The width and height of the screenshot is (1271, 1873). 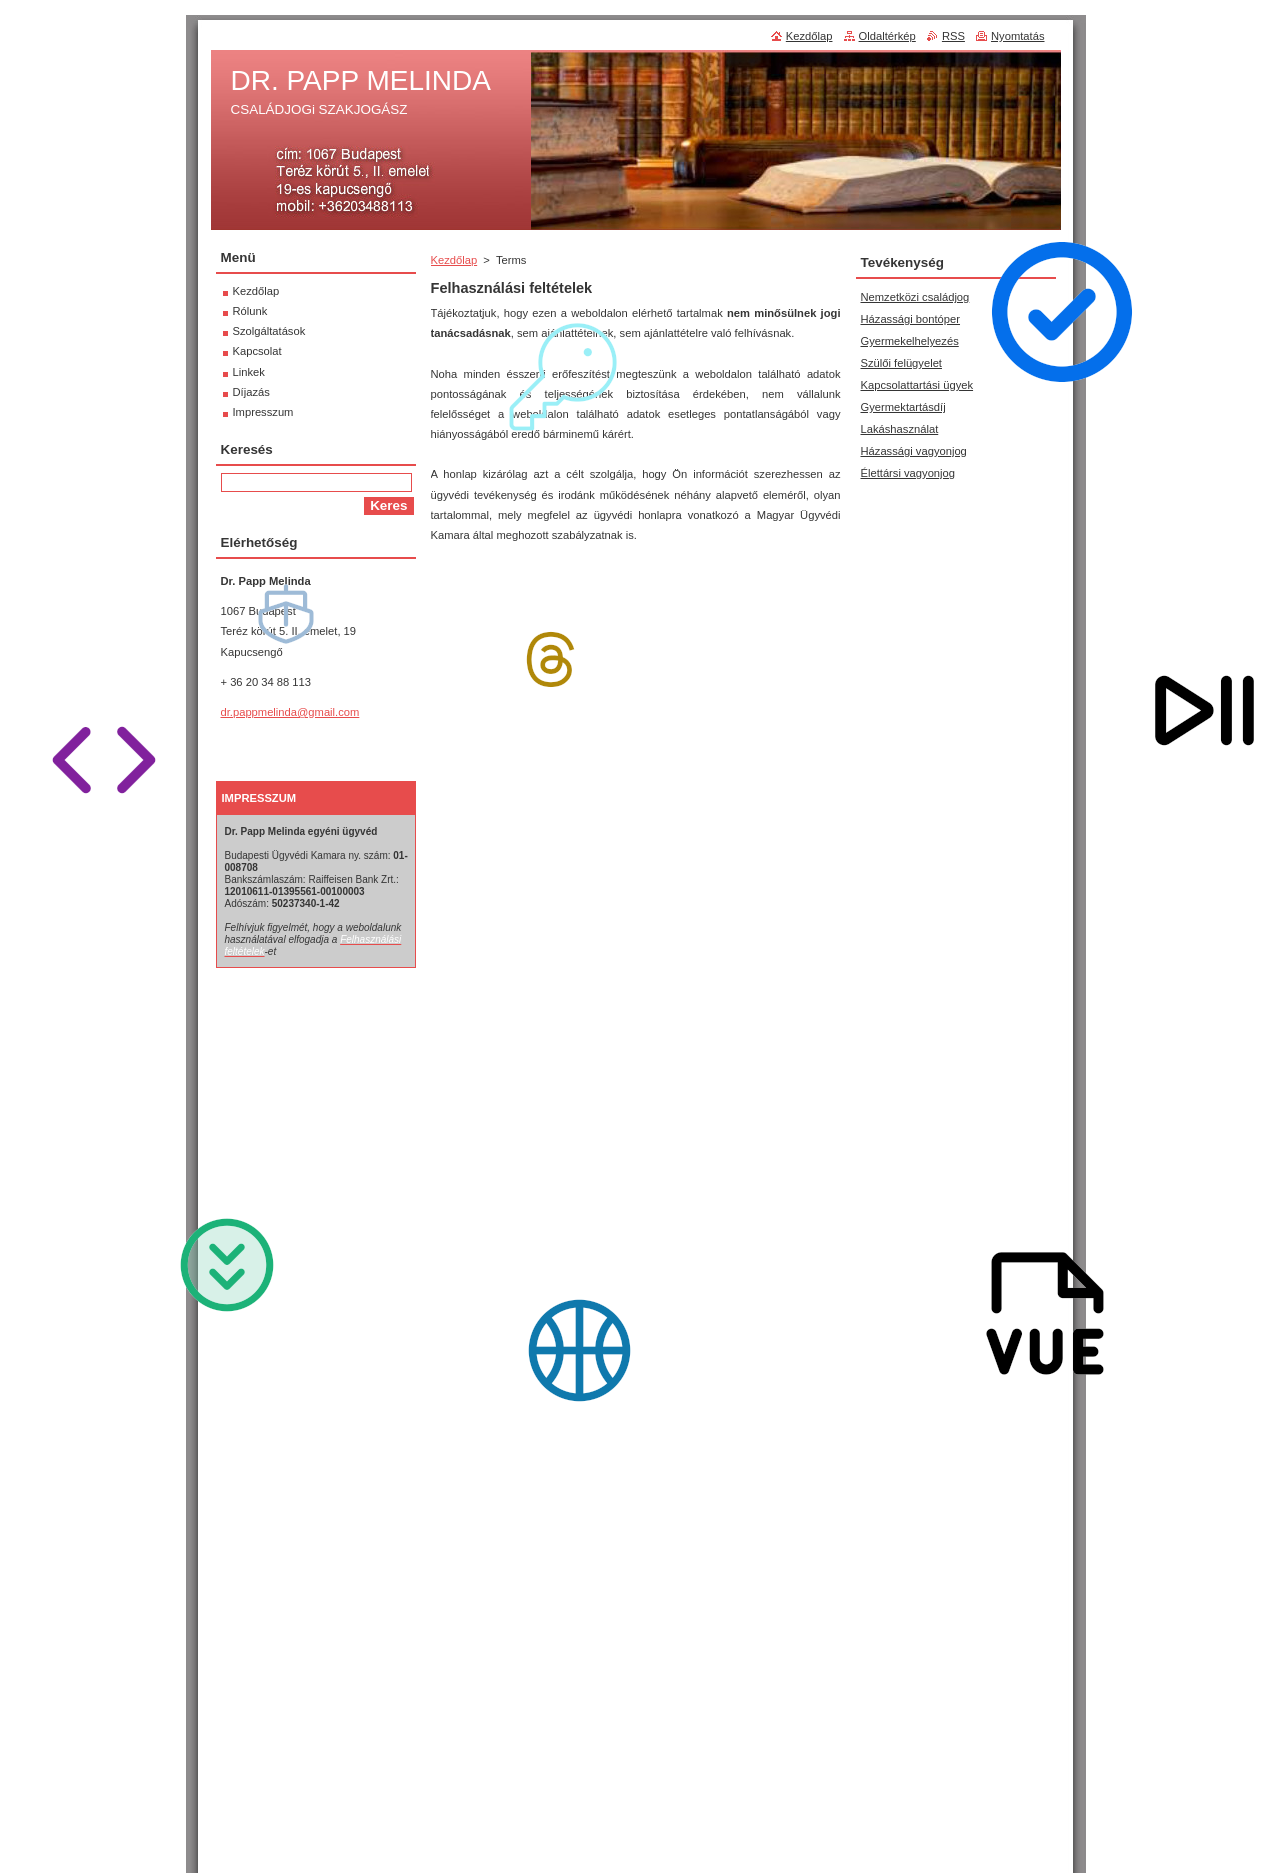 I want to click on open the Threads app, so click(x=550, y=659).